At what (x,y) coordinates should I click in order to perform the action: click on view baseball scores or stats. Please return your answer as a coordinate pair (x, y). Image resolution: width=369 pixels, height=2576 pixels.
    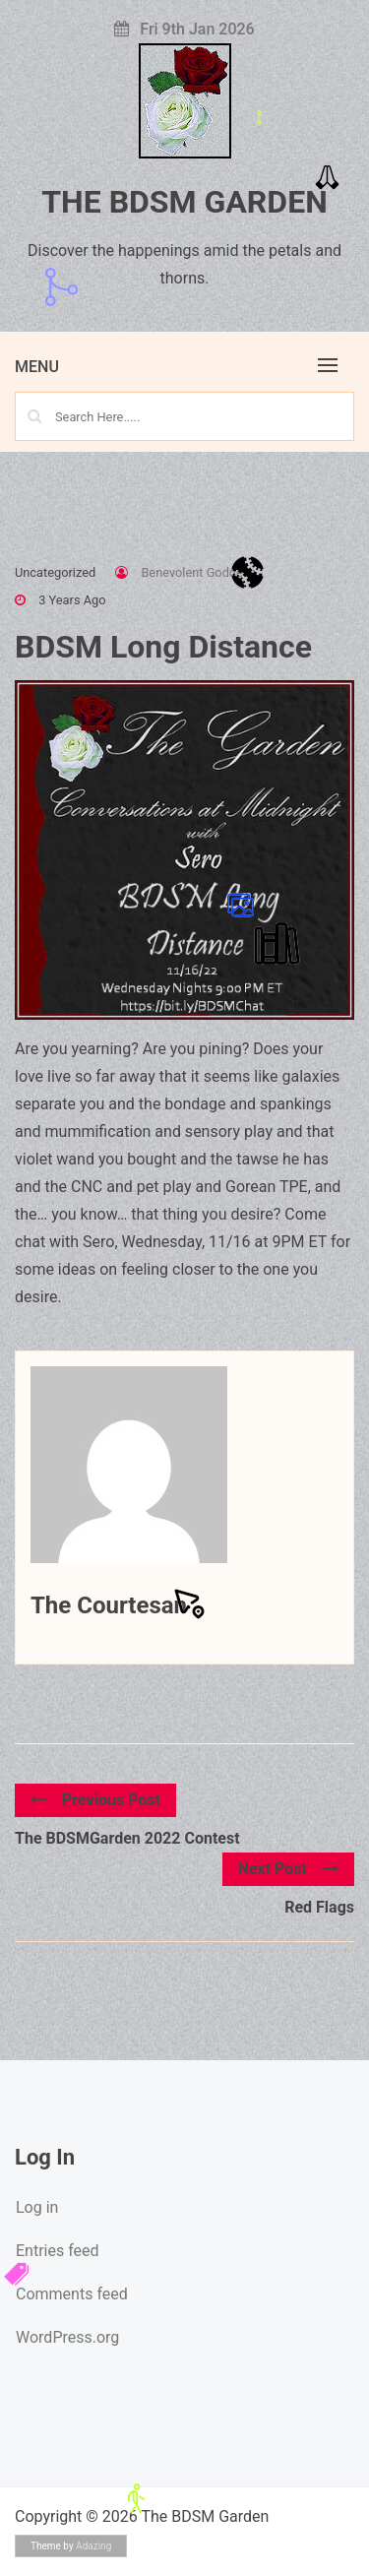
    Looking at the image, I should click on (247, 572).